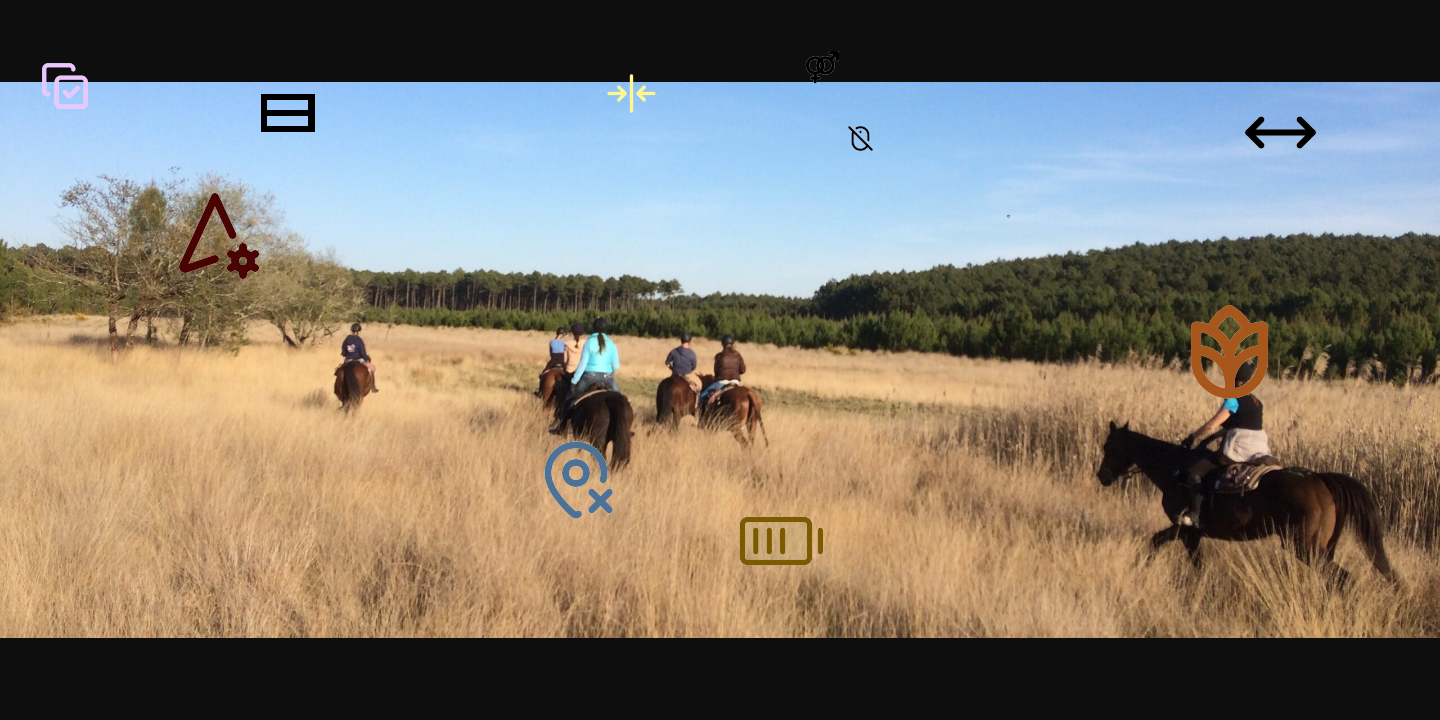  Describe the element at coordinates (1280, 132) in the screenshot. I see `resize element horizontally` at that location.